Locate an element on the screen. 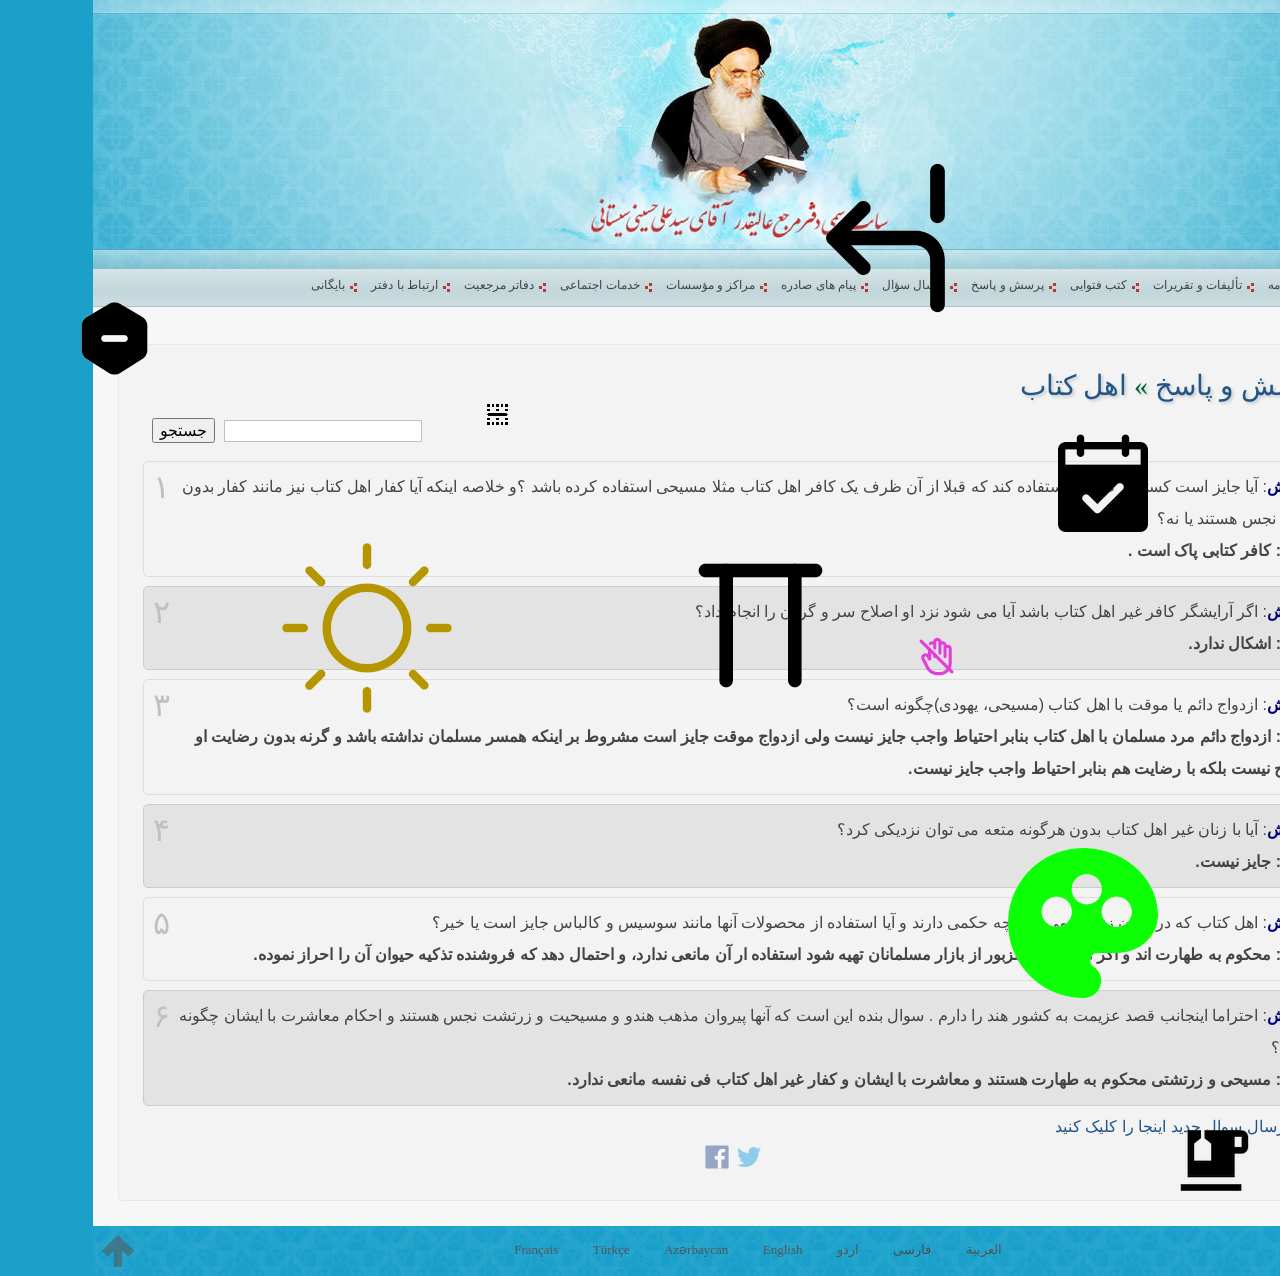 This screenshot has height=1276, width=1280. access mathematical or scientific functions is located at coordinates (760, 625).